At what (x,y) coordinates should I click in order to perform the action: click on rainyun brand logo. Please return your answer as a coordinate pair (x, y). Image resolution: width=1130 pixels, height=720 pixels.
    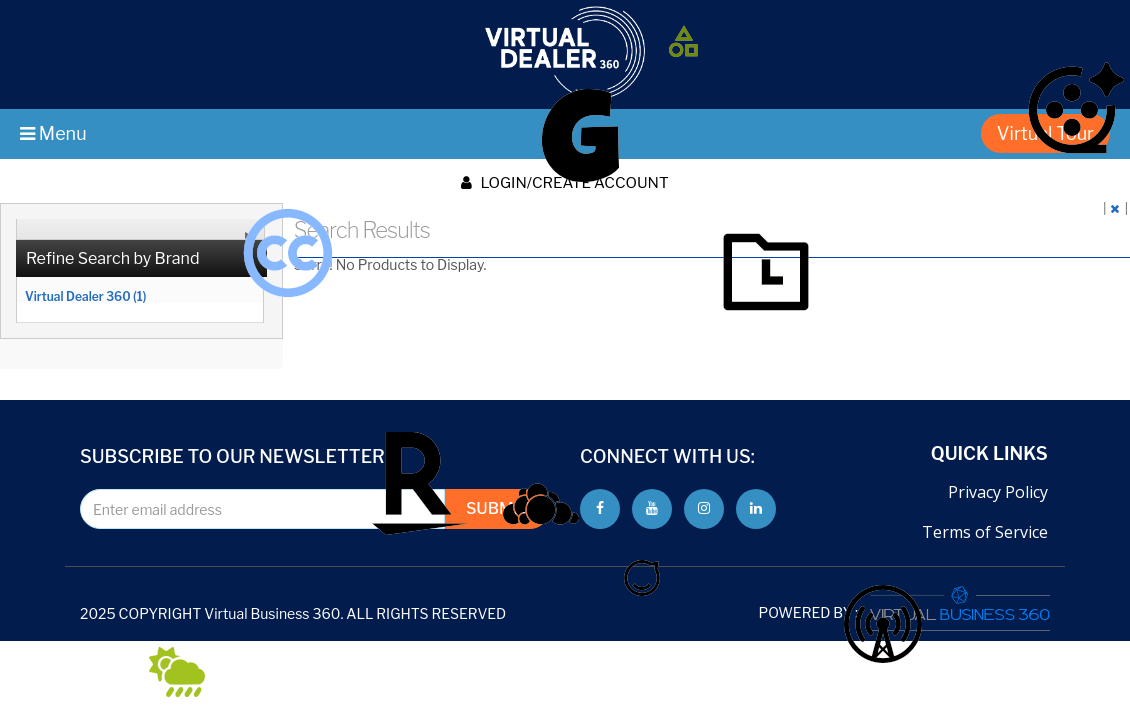
    Looking at the image, I should click on (177, 672).